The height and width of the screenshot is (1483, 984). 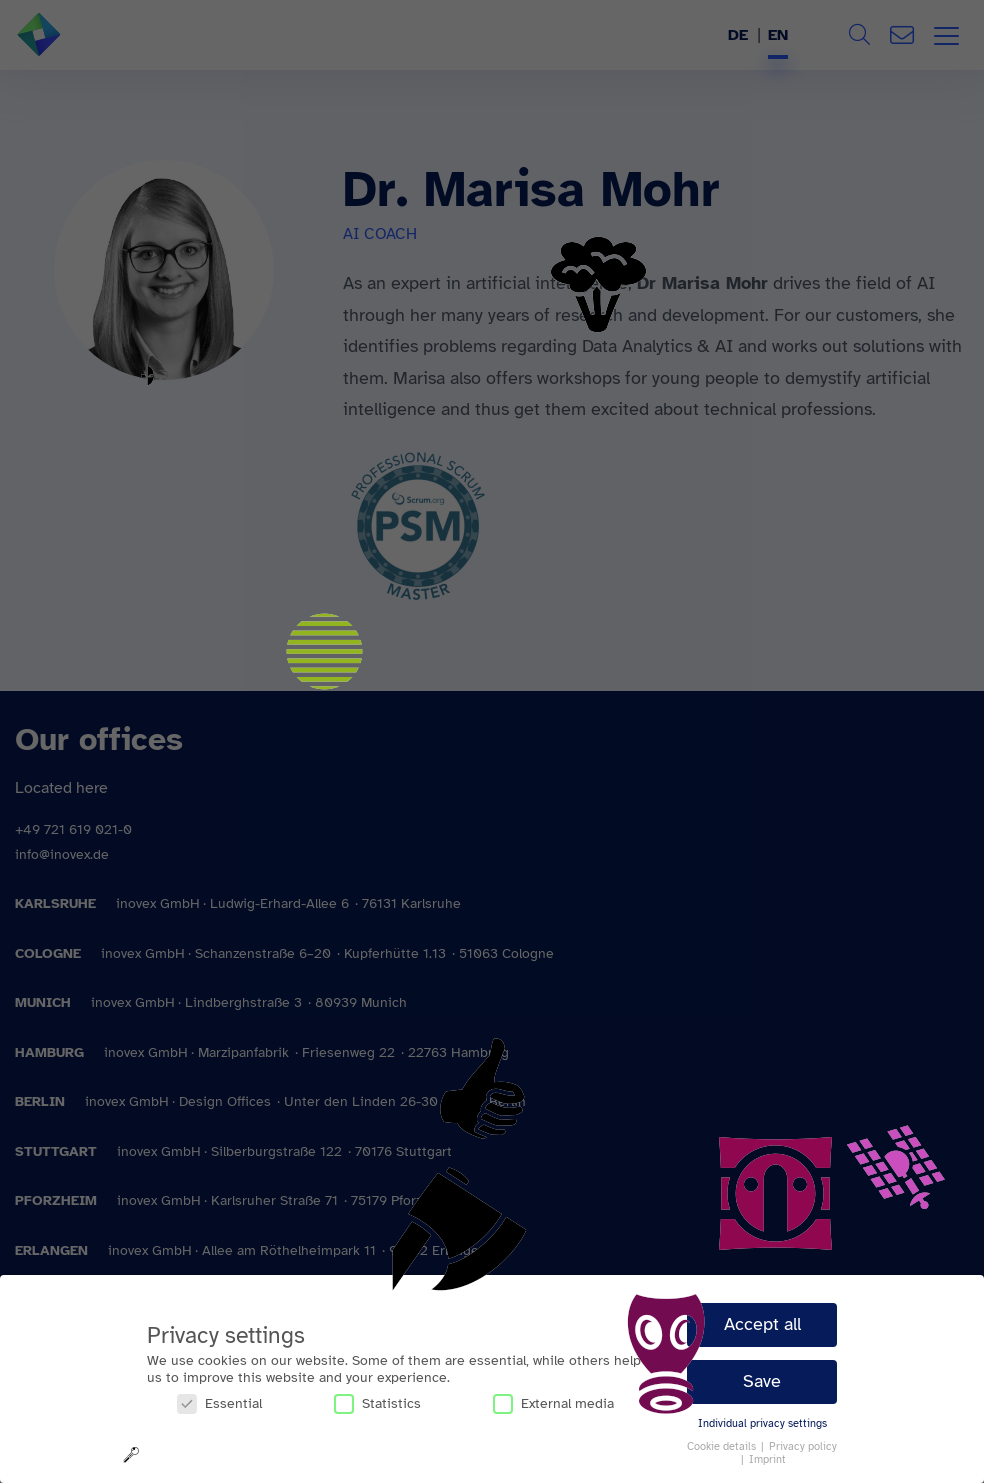 I want to click on like or upvote content, so click(x=484, y=1088).